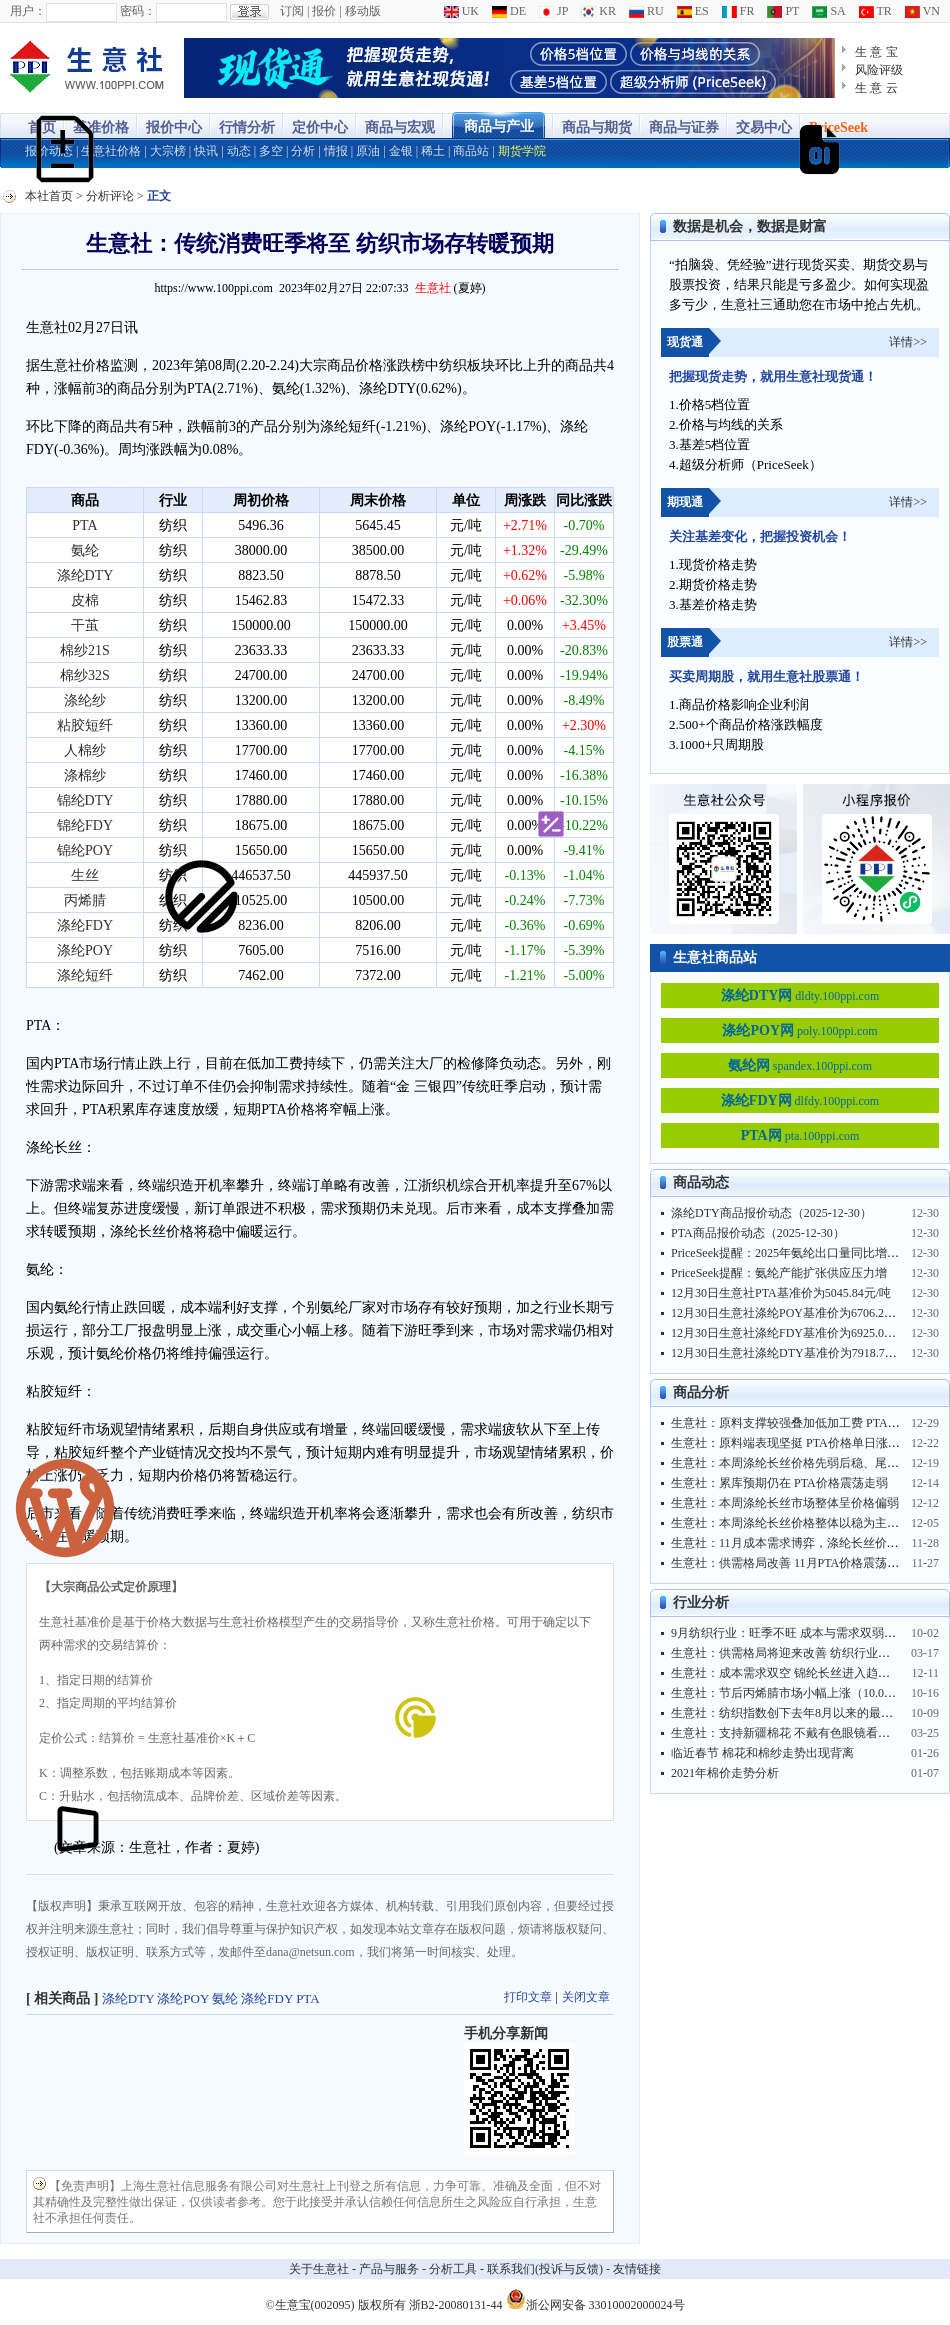 The image size is (950, 2325). I want to click on scan for nearby devices or networks, so click(415, 1717).